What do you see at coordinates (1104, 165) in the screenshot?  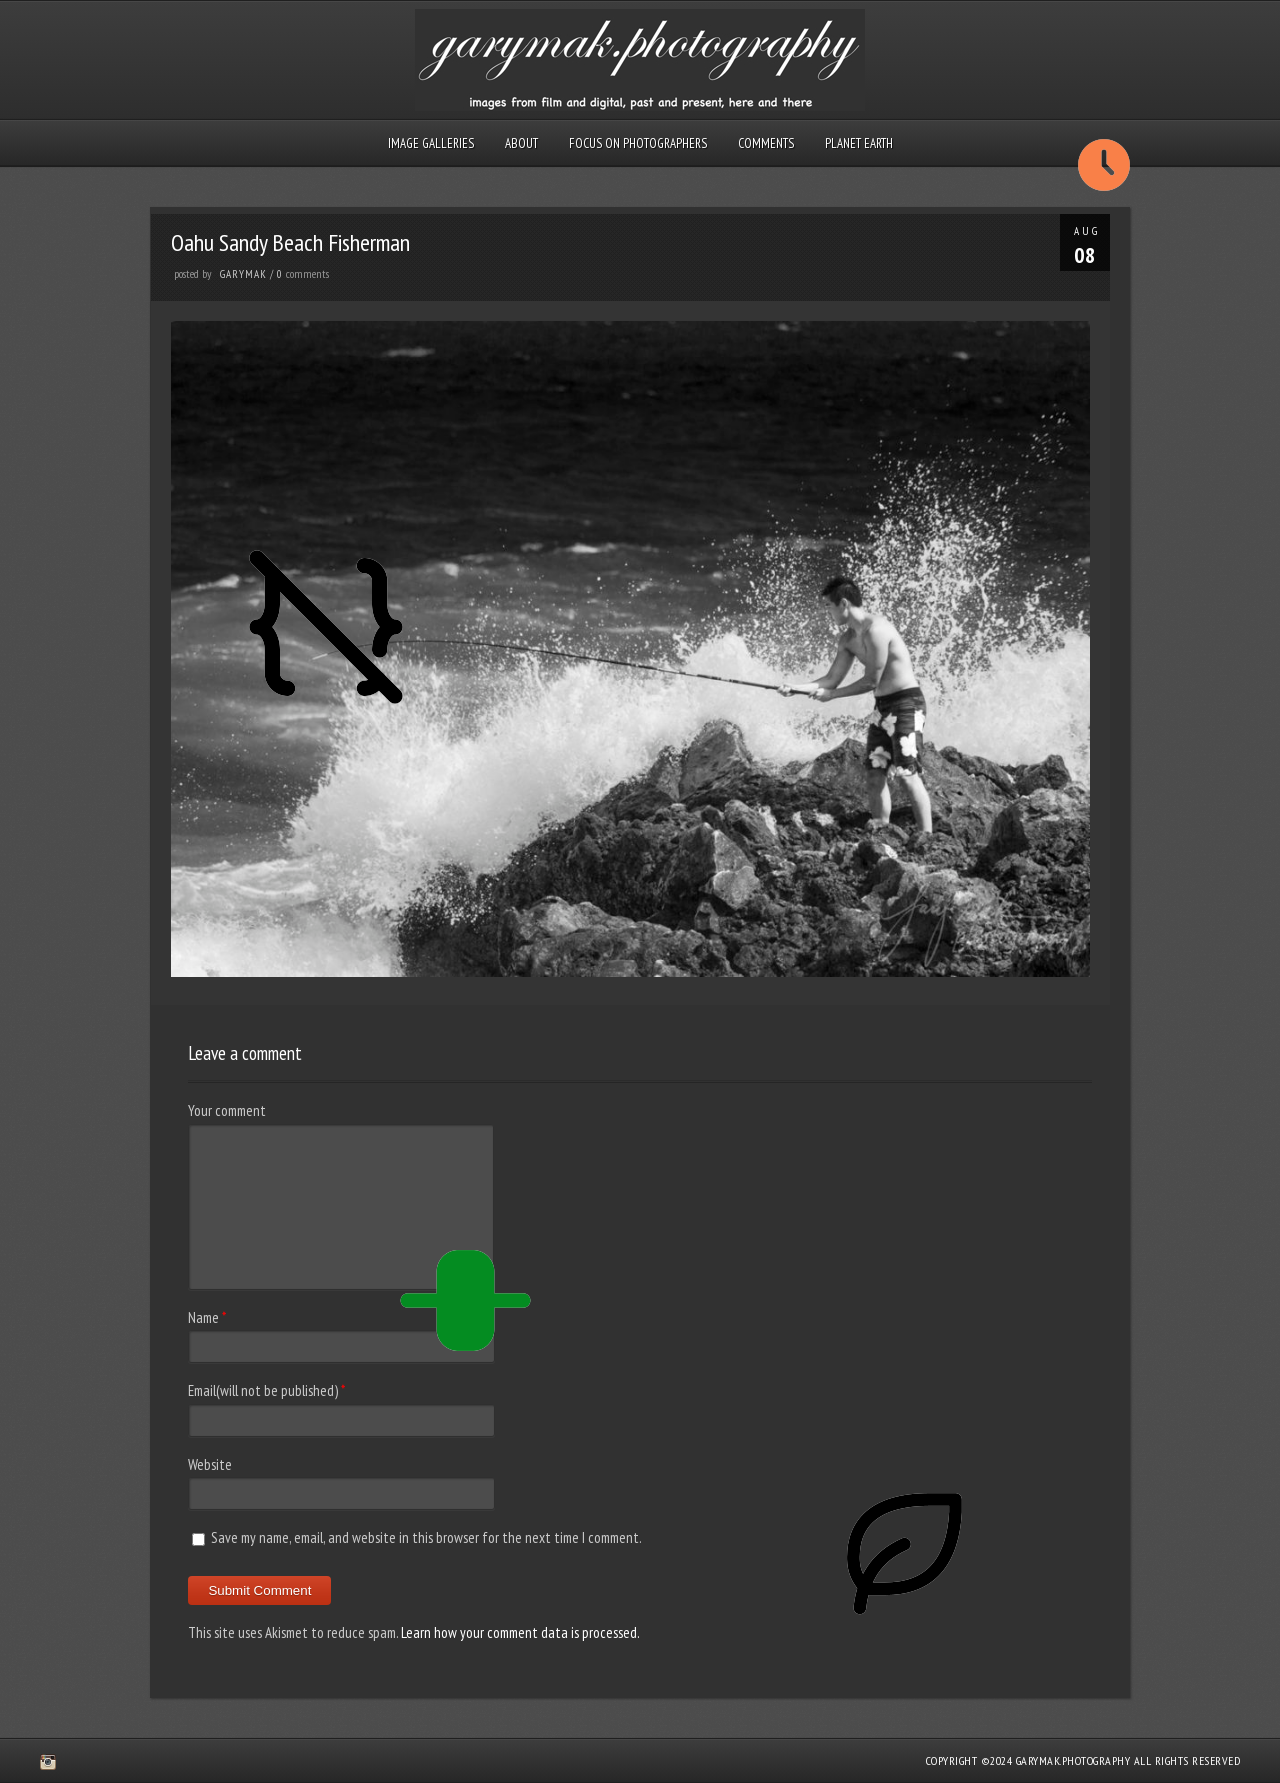 I see `view time or clock settings` at bounding box center [1104, 165].